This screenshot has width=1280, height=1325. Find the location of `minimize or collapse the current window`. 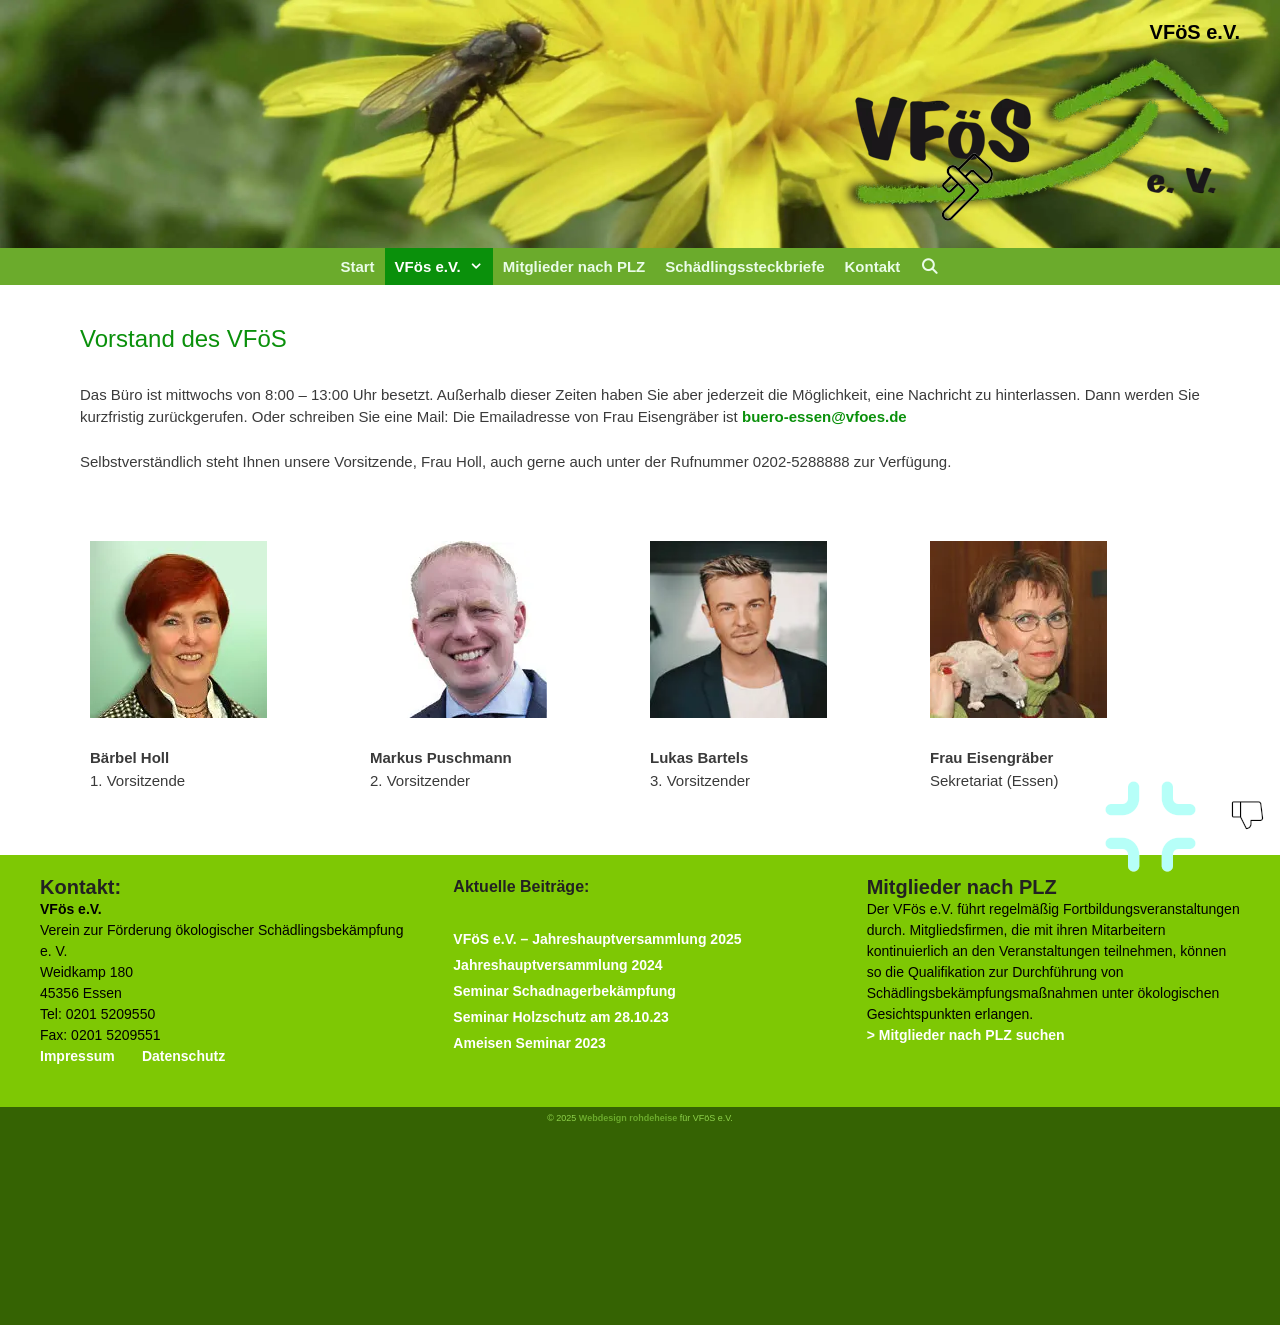

minimize or collapse the current window is located at coordinates (1150, 826).